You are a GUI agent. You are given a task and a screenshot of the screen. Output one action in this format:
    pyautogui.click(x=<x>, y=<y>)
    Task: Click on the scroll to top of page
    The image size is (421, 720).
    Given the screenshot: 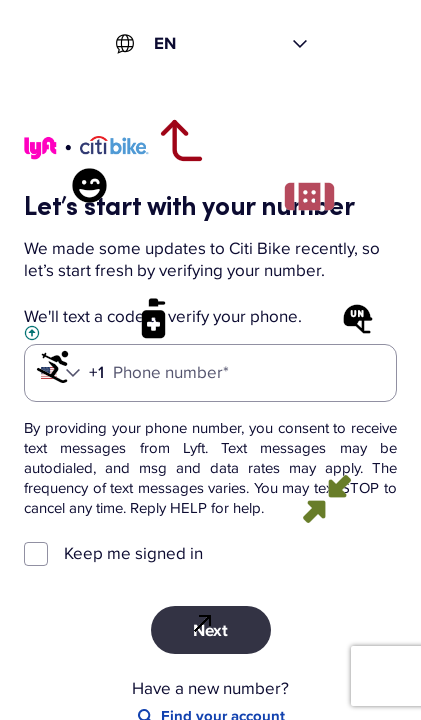 What is the action you would take?
    pyautogui.click(x=32, y=333)
    